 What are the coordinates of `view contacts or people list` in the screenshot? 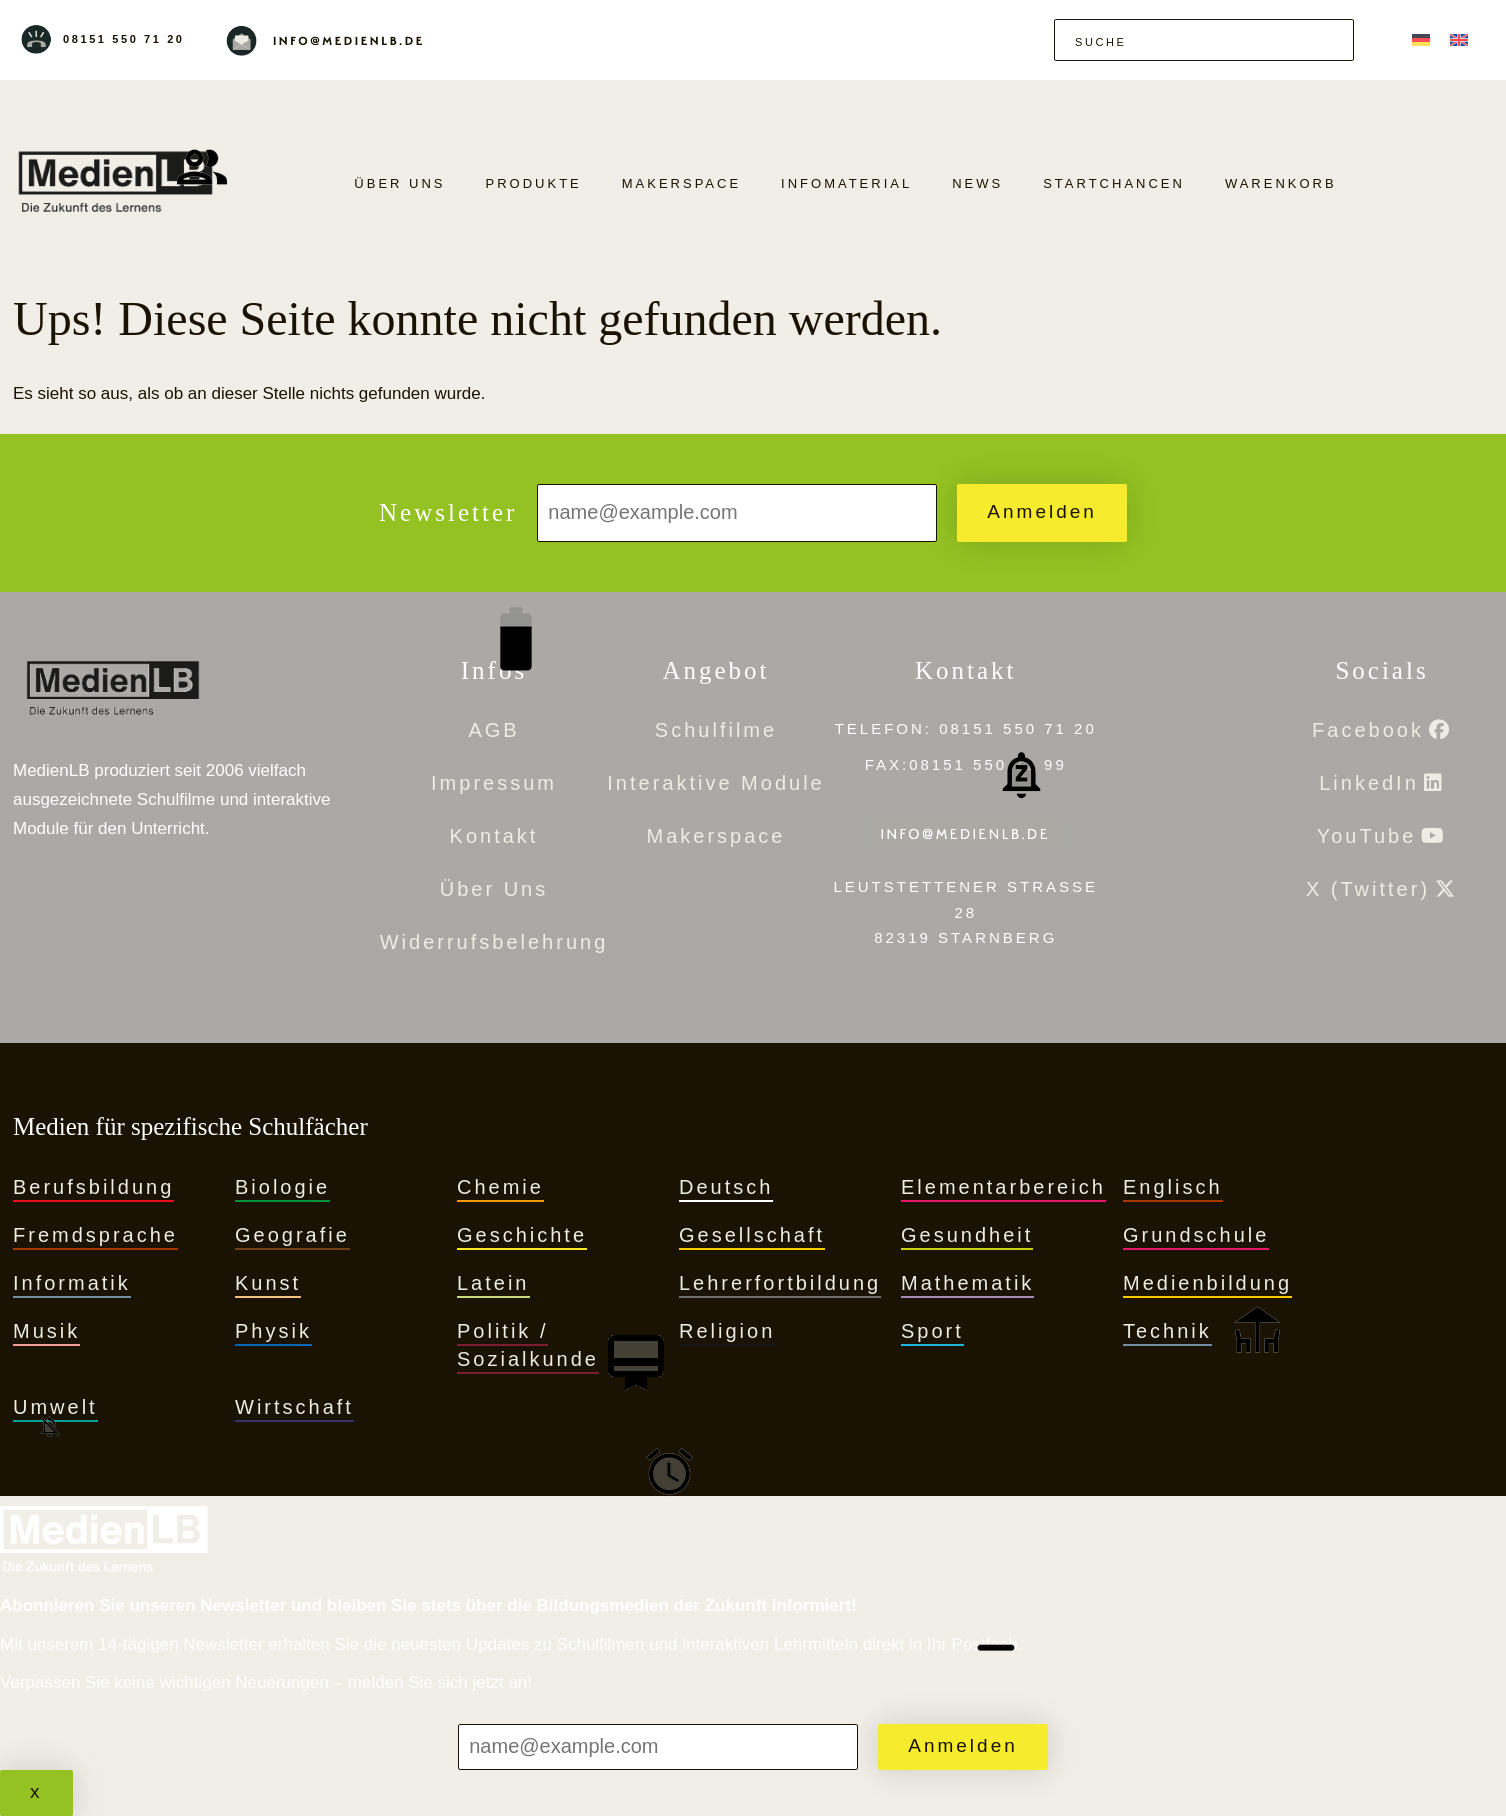 It's located at (202, 167).